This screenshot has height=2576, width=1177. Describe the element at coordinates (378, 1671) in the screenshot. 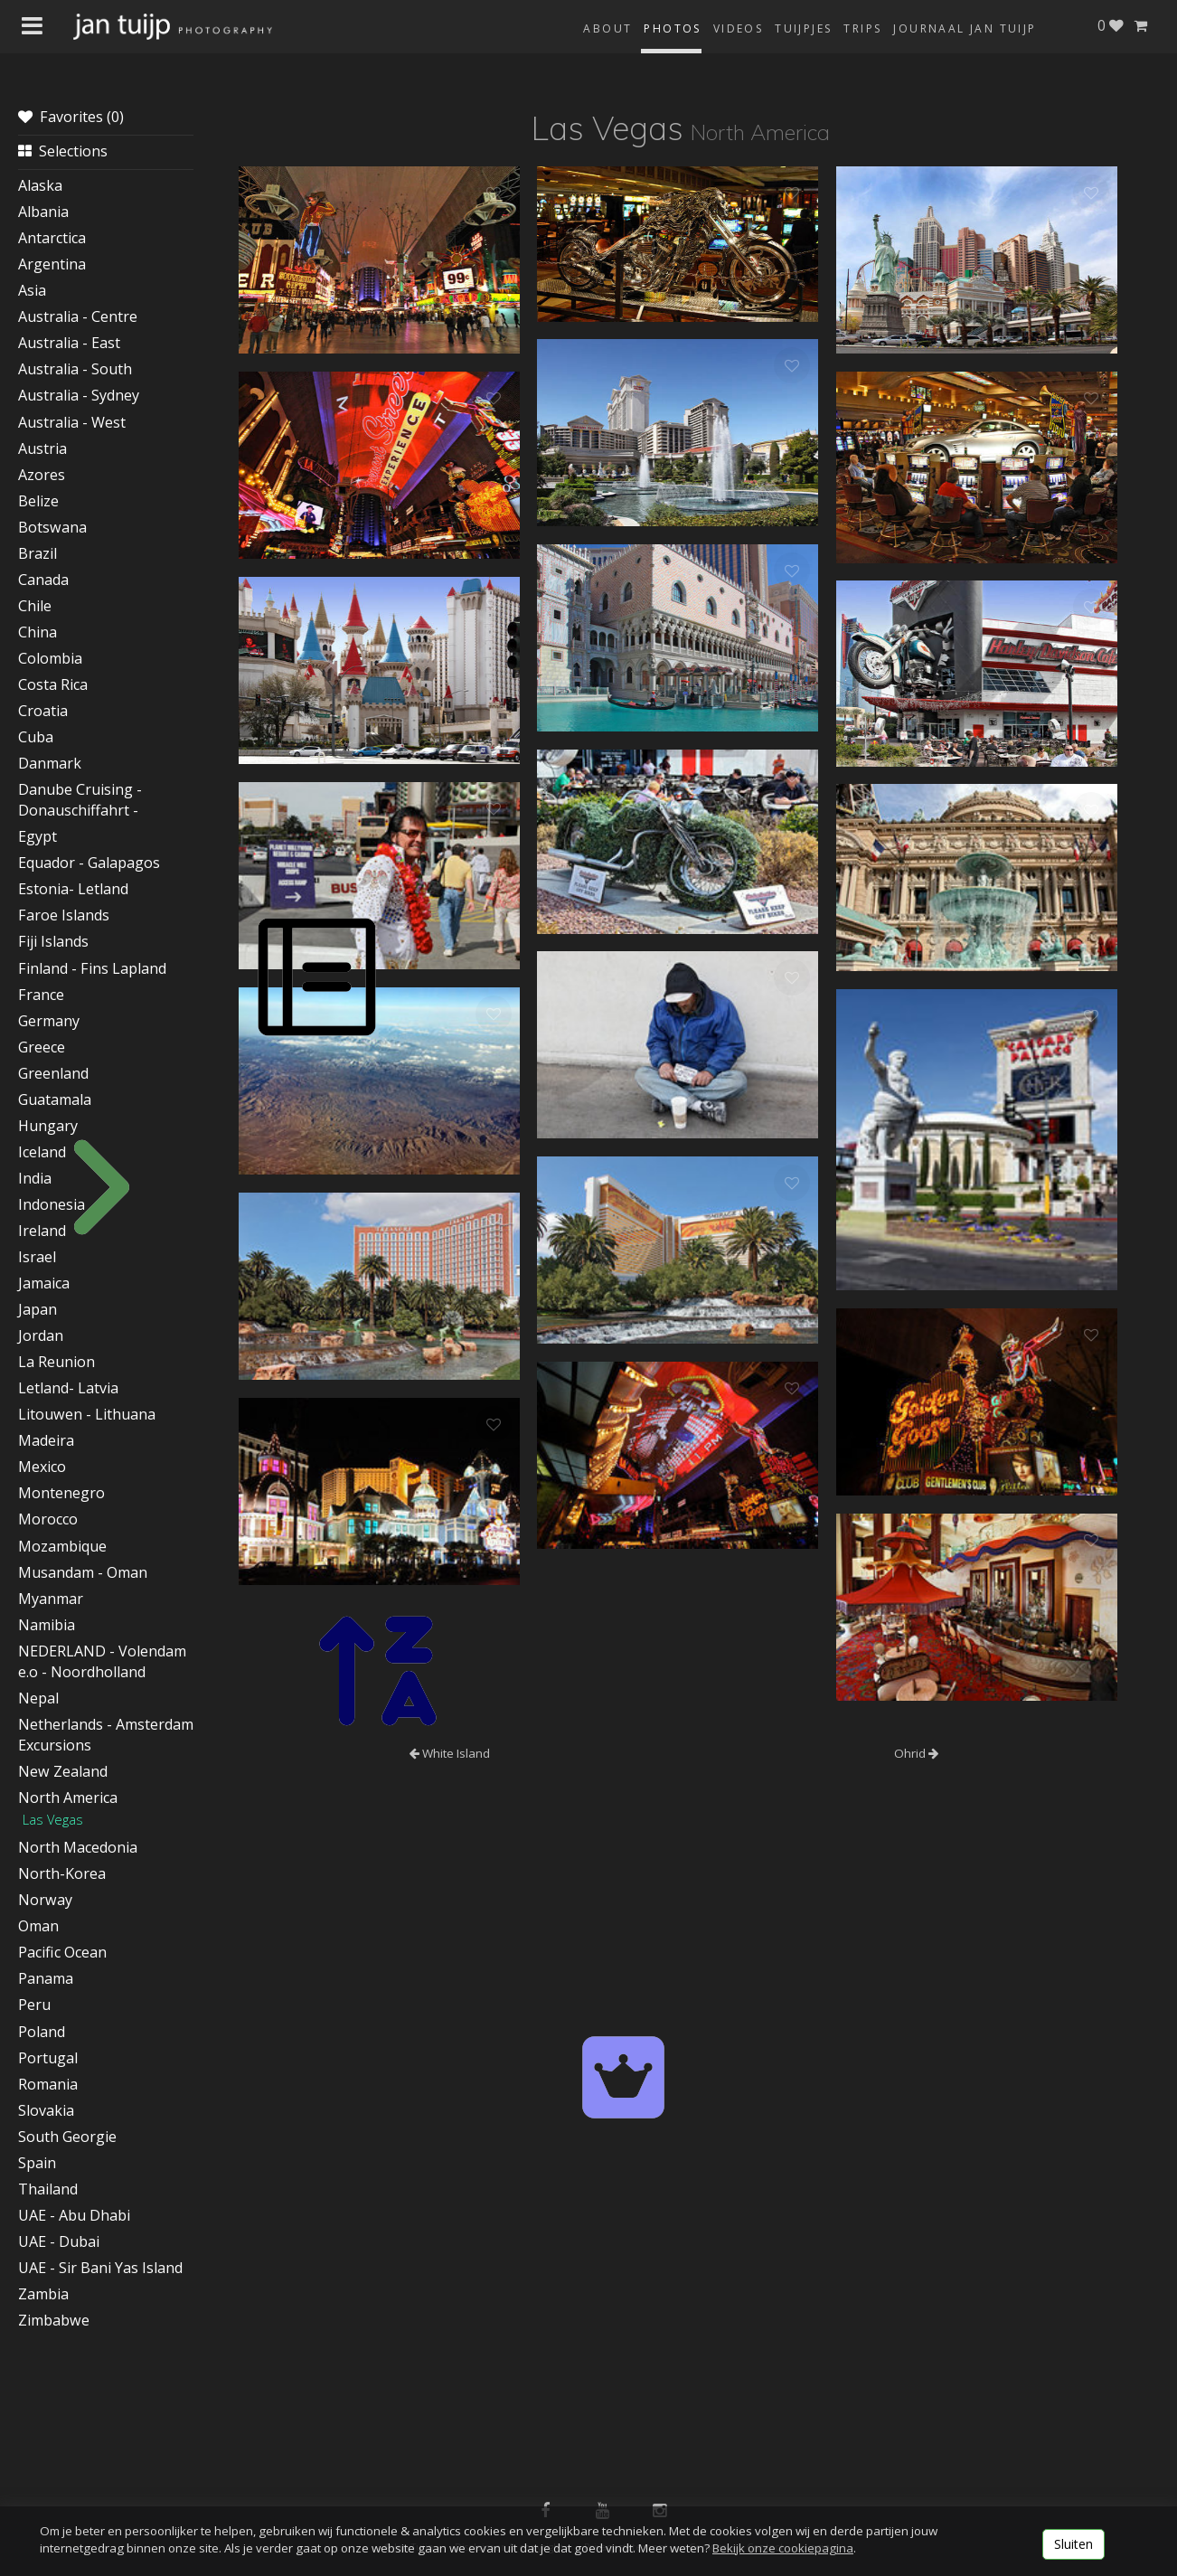

I see `sort items alphabetically from Z to A` at that location.